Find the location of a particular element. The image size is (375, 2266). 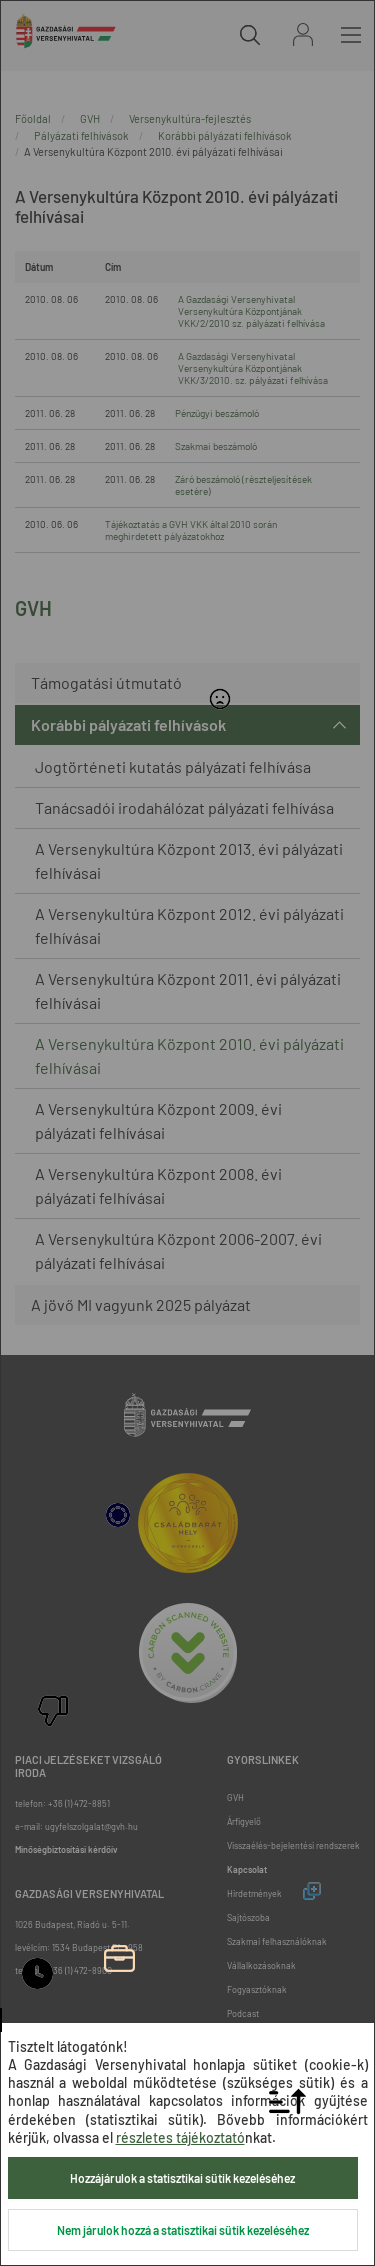

view time or clock settings is located at coordinates (37, 1973).